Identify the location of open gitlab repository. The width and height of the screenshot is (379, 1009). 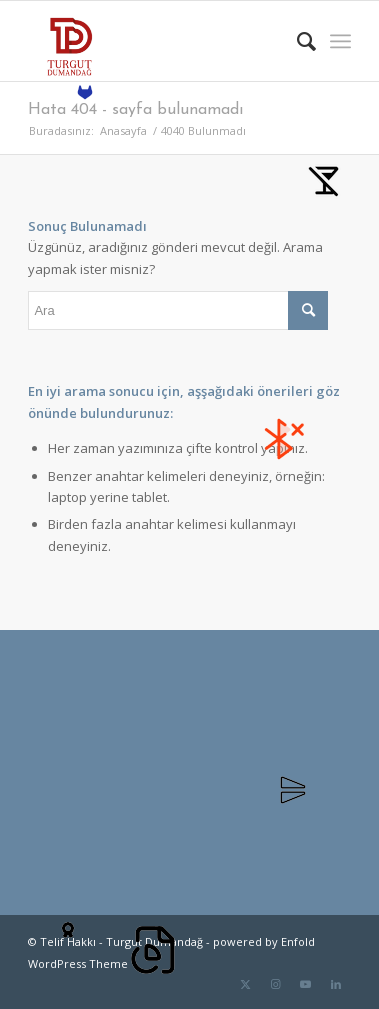
(85, 92).